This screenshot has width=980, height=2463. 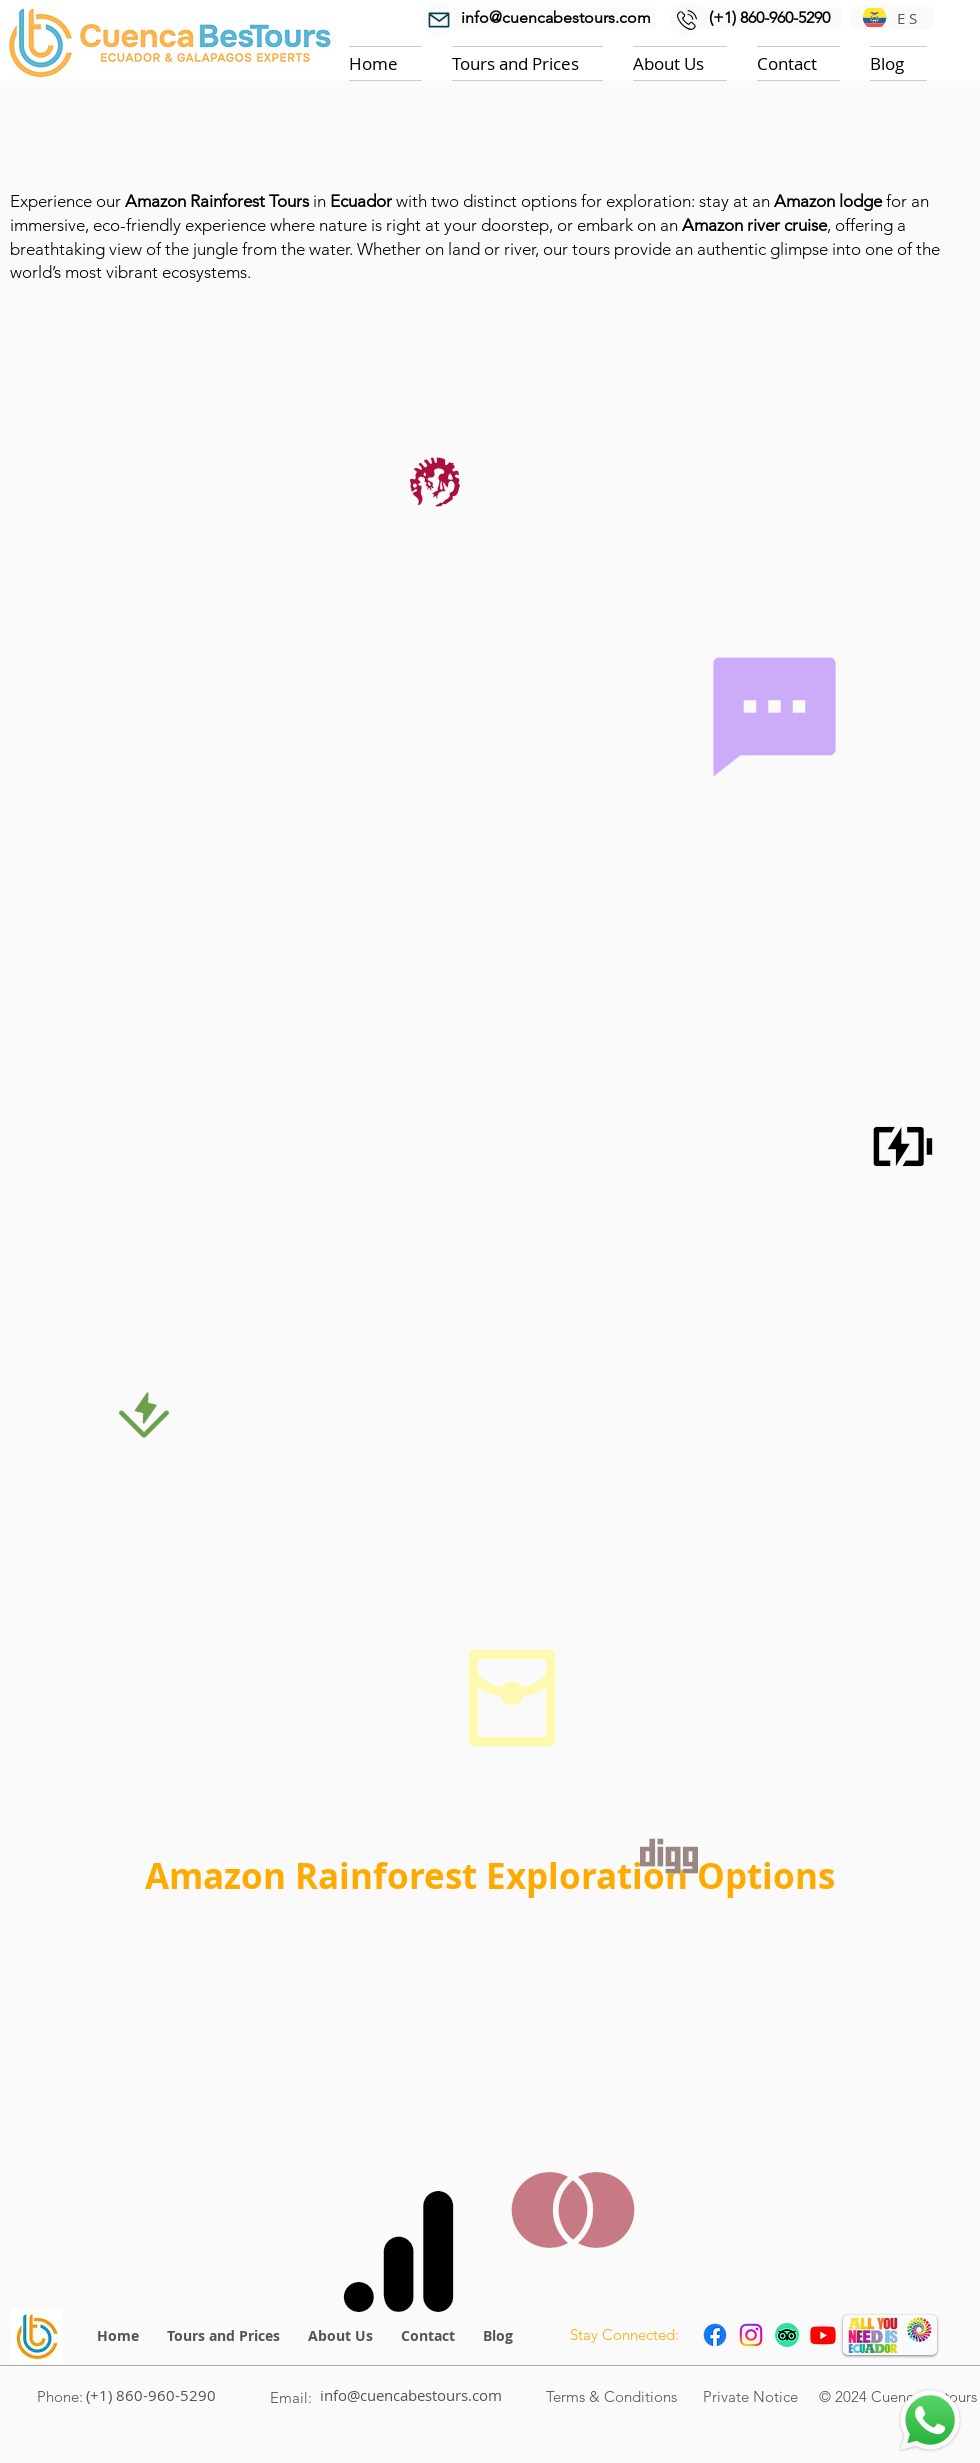 What do you see at coordinates (573, 2210) in the screenshot?
I see `pay with mastercard` at bounding box center [573, 2210].